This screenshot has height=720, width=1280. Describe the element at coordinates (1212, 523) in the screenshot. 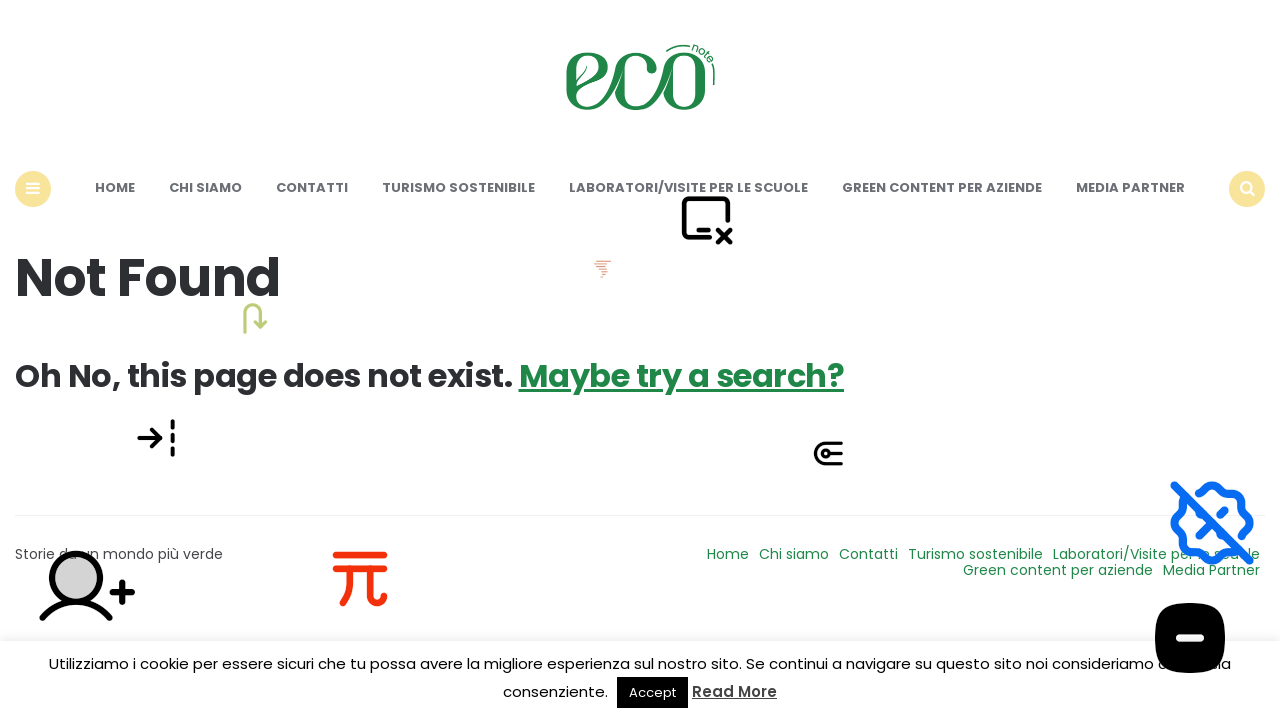

I see `indicates no discount available` at that location.